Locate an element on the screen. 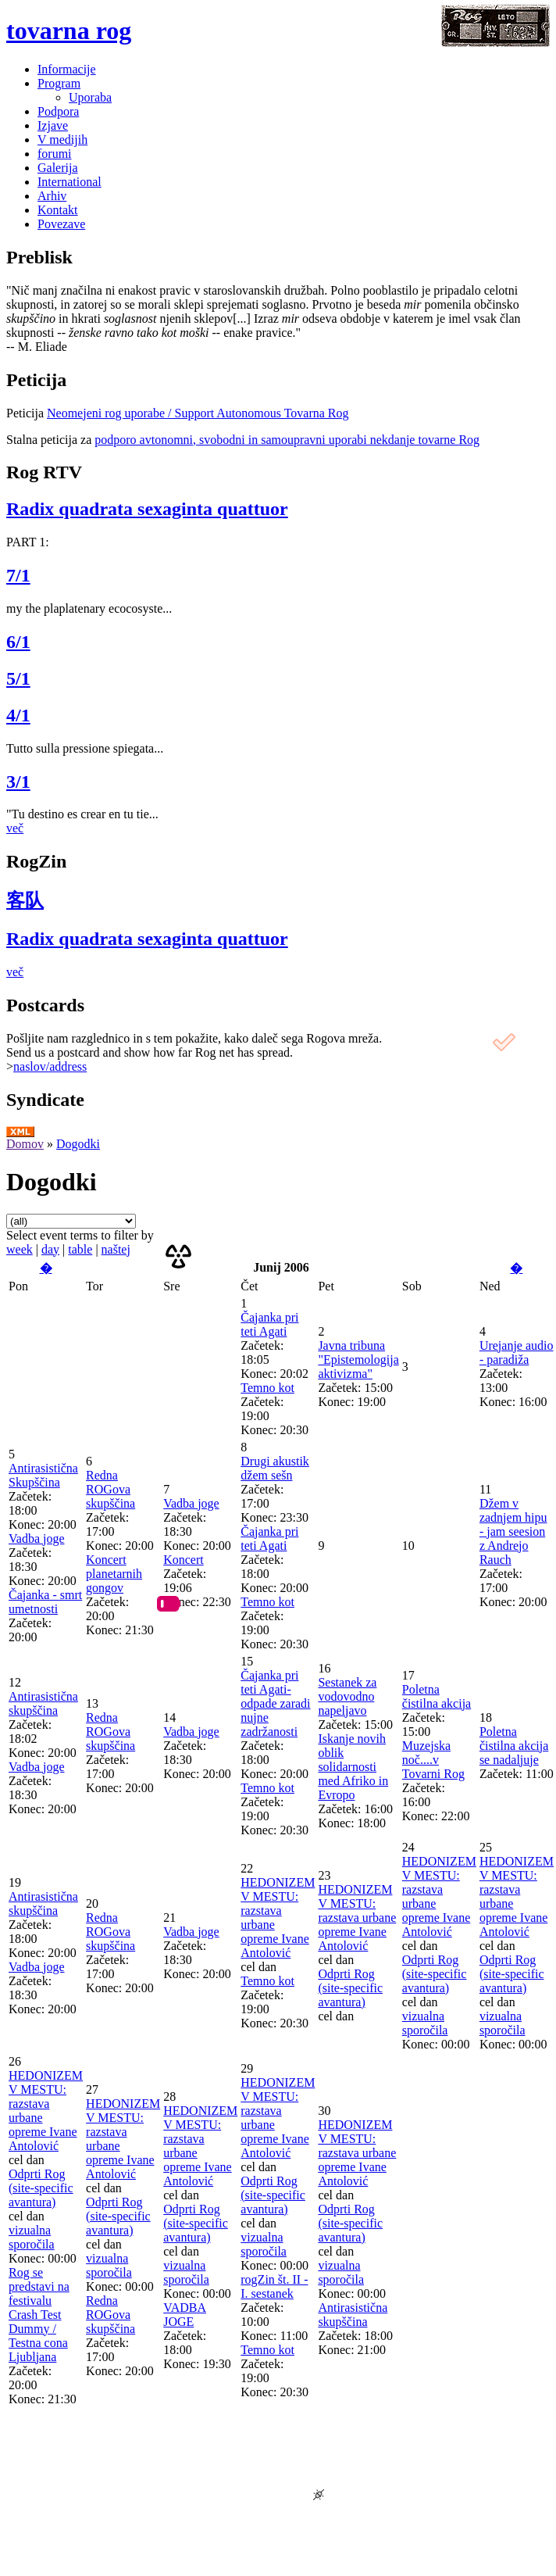 The width and height of the screenshot is (556, 2576). indicates radioactive or hazardous material warning is located at coordinates (178, 1255).